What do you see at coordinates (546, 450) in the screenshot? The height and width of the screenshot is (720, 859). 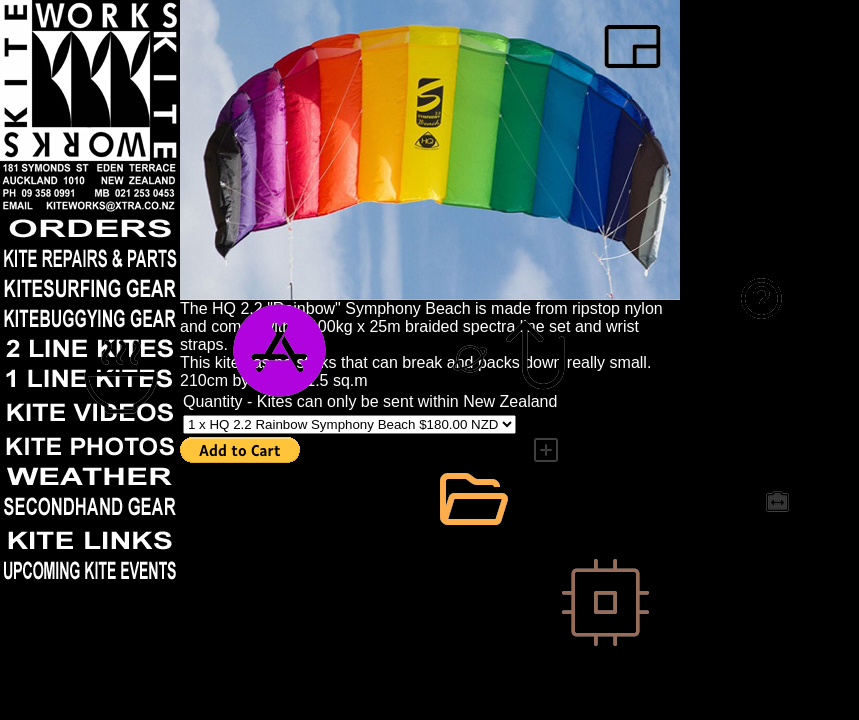 I see `add a new item or entry` at bounding box center [546, 450].